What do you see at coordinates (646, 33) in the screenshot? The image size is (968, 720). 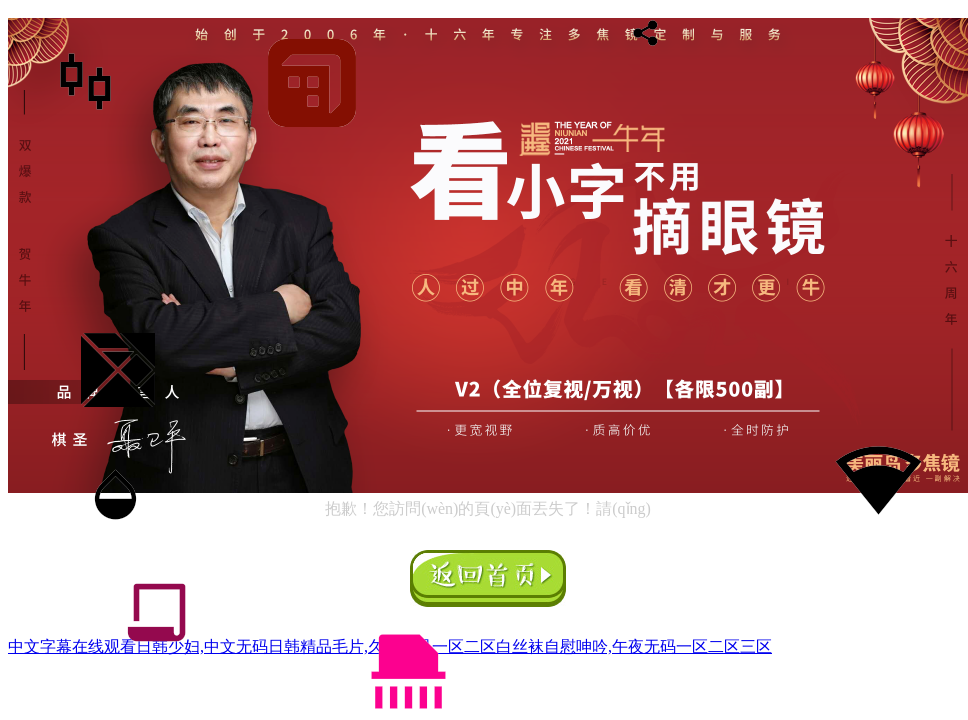 I see `share content with others` at bounding box center [646, 33].